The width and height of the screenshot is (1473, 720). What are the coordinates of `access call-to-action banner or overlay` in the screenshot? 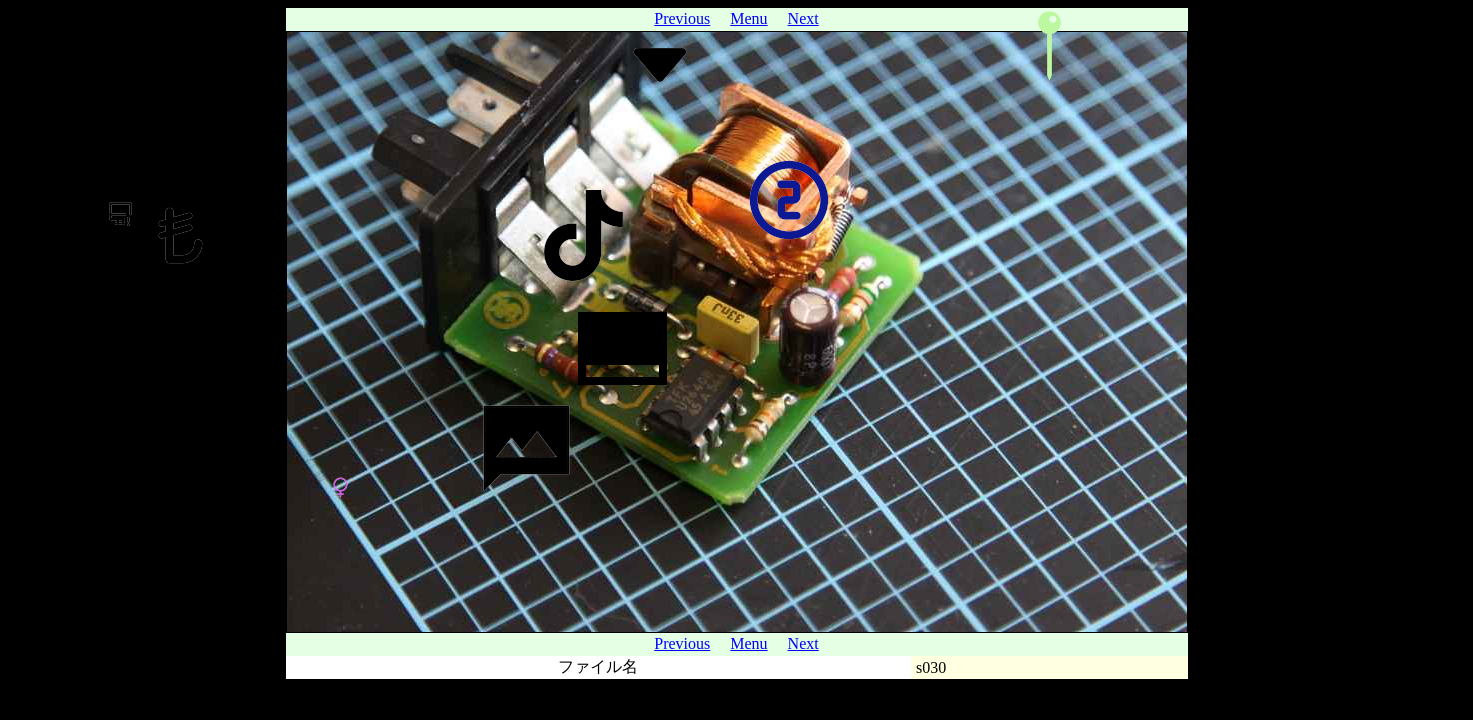 It's located at (622, 348).